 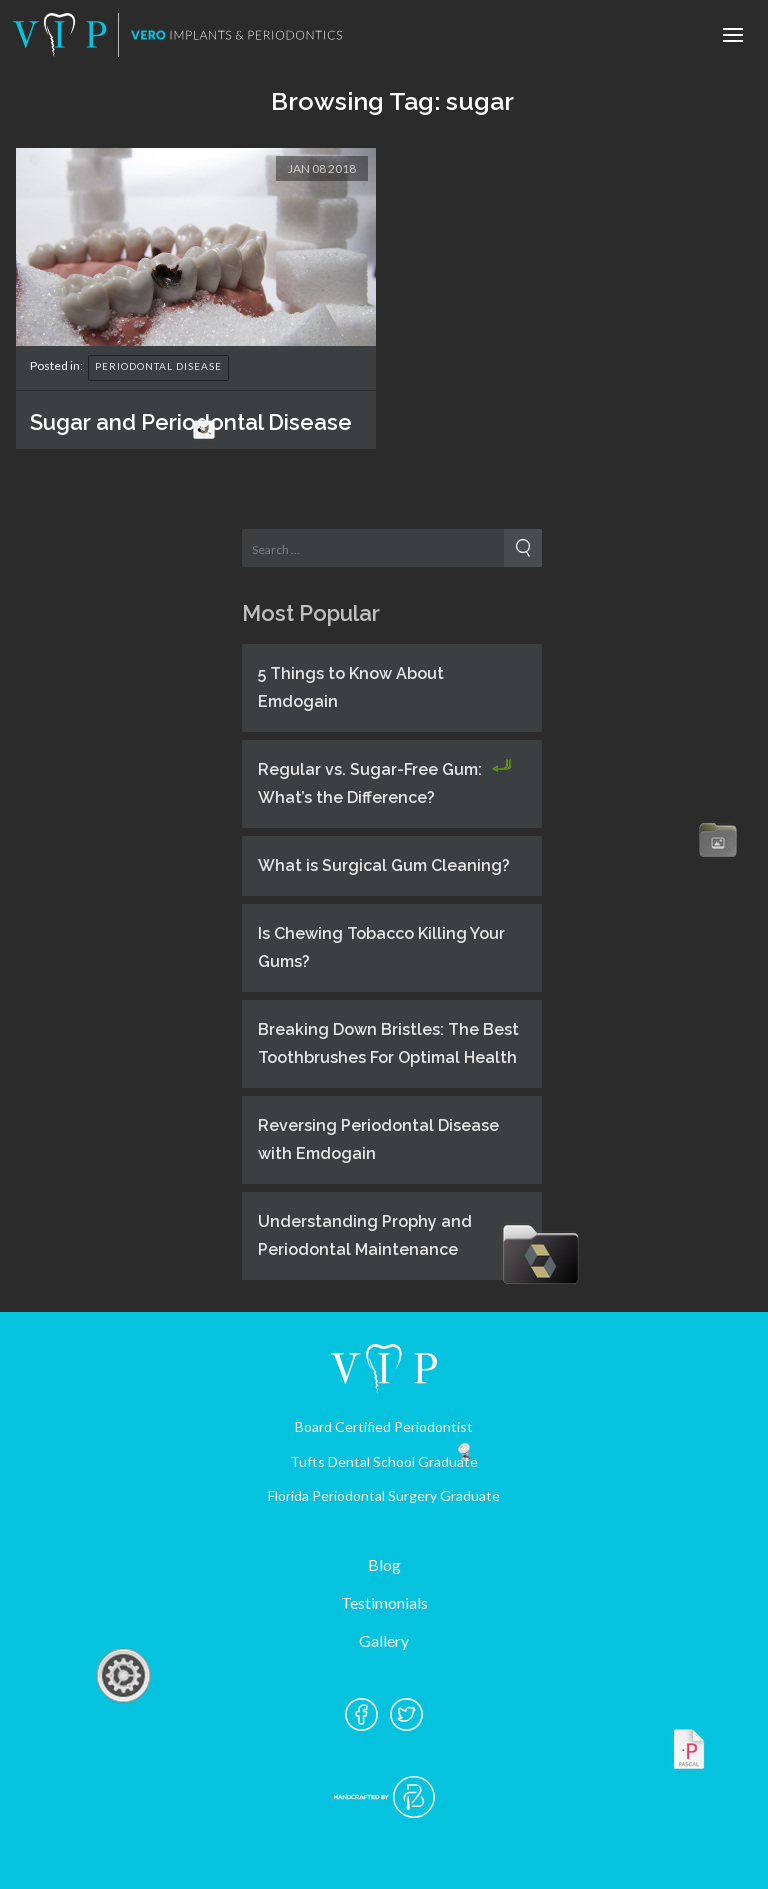 What do you see at coordinates (540, 1256) in the screenshot?
I see `open hibernate or sleep mode system folder` at bounding box center [540, 1256].